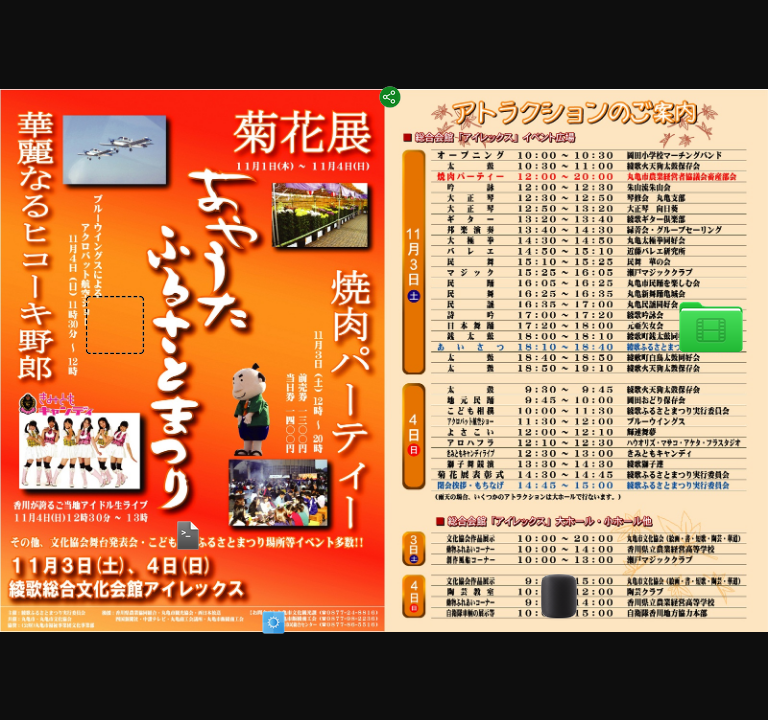 This screenshot has height=720, width=768. What do you see at coordinates (390, 97) in the screenshot?
I see `indicates a shared file or folder` at bounding box center [390, 97].